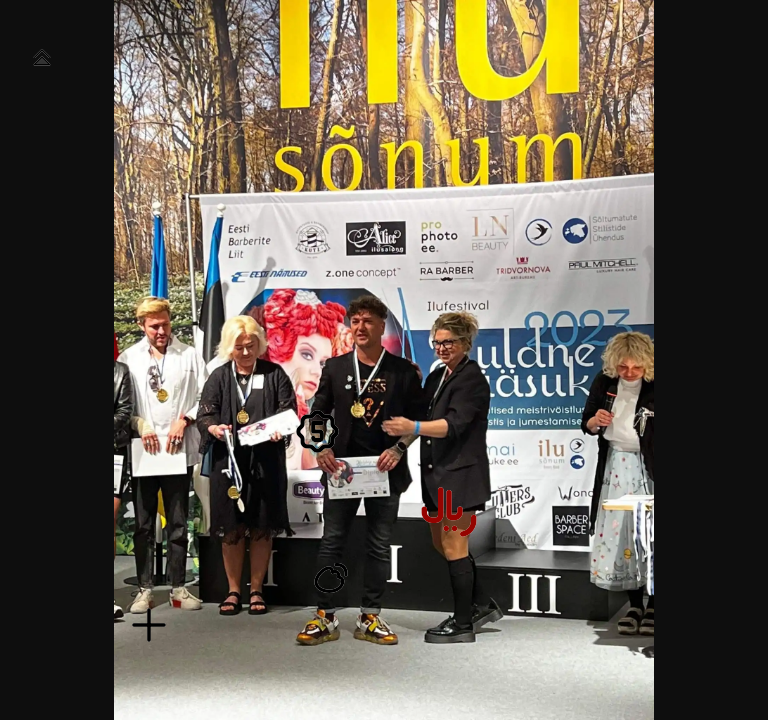  What do you see at coordinates (42, 58) in the screenshot?
I see `collapse or minimize content` at bounding box center [42, 58].